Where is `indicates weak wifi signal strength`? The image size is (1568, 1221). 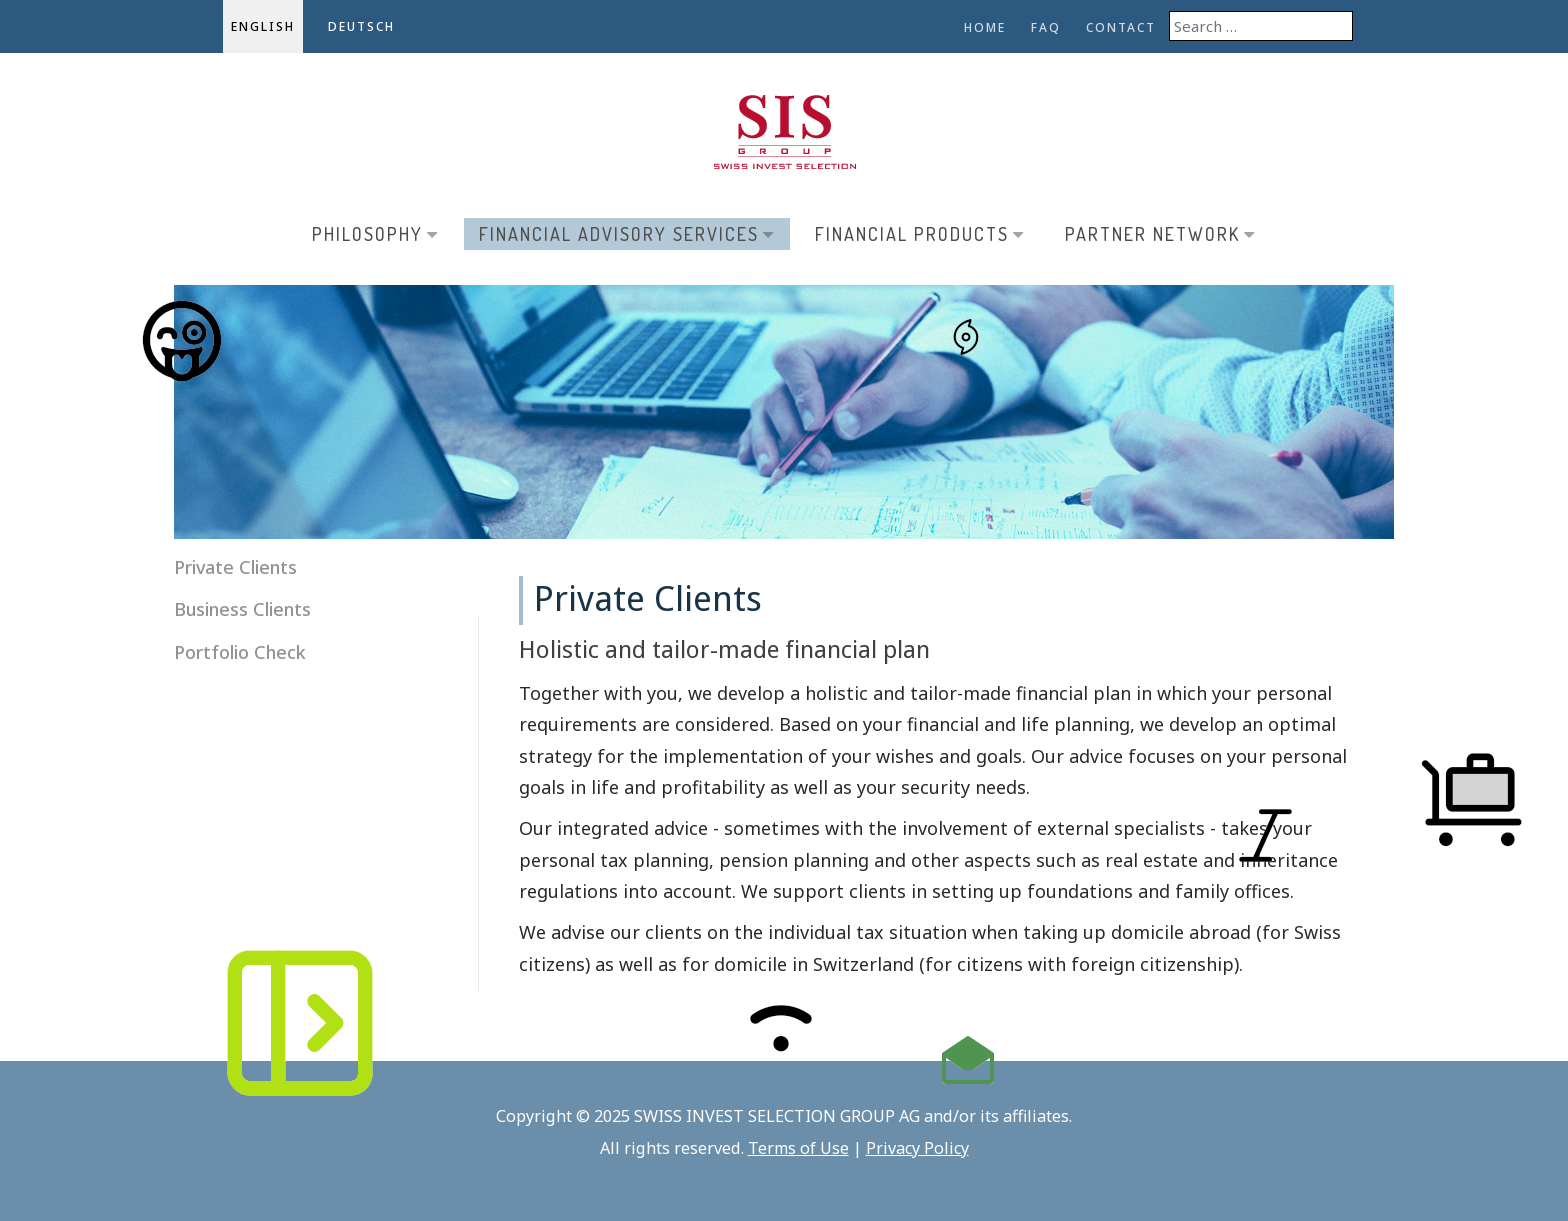 indicates weak wifi signal strength is located at coordinates (781, 995).